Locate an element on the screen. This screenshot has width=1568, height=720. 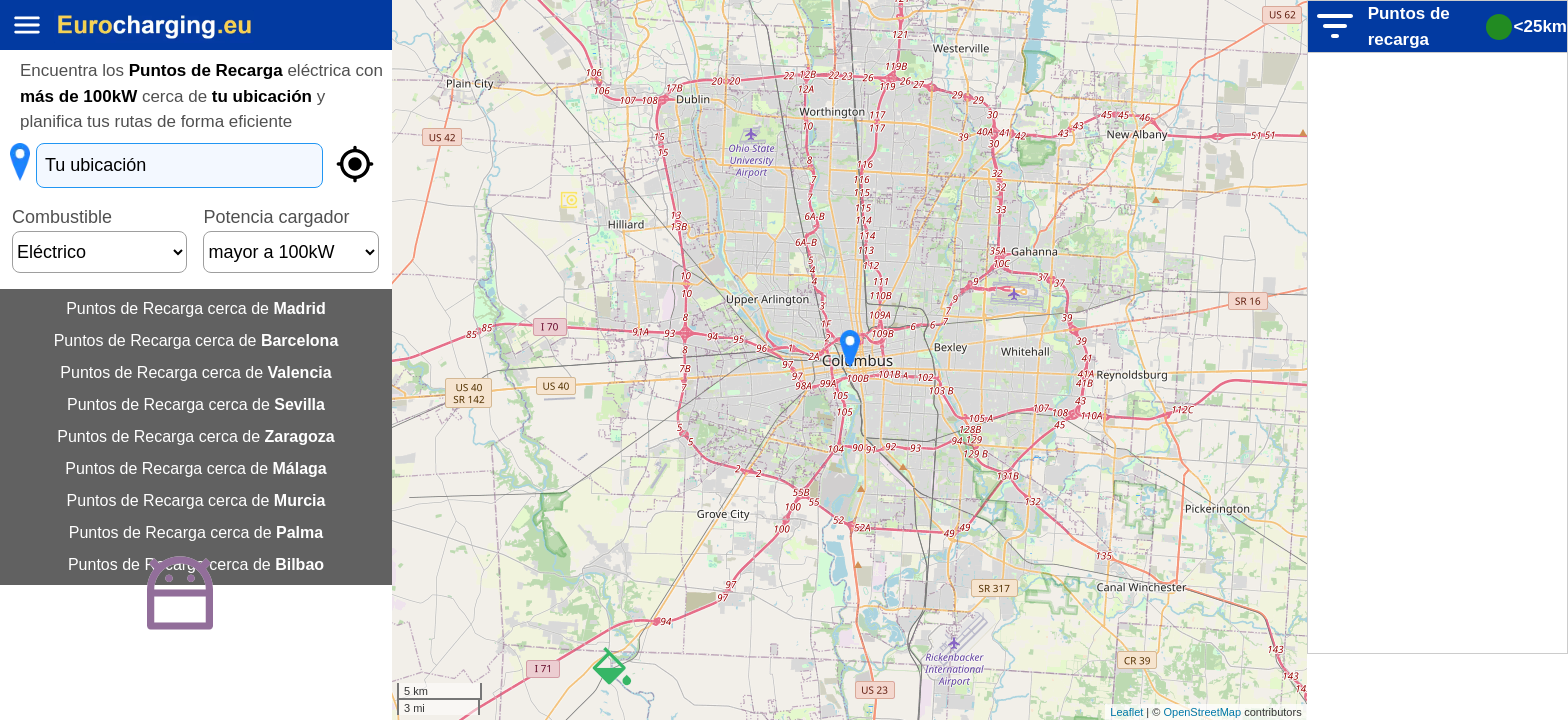
android operating system logo is located at coordinates (180, 593).